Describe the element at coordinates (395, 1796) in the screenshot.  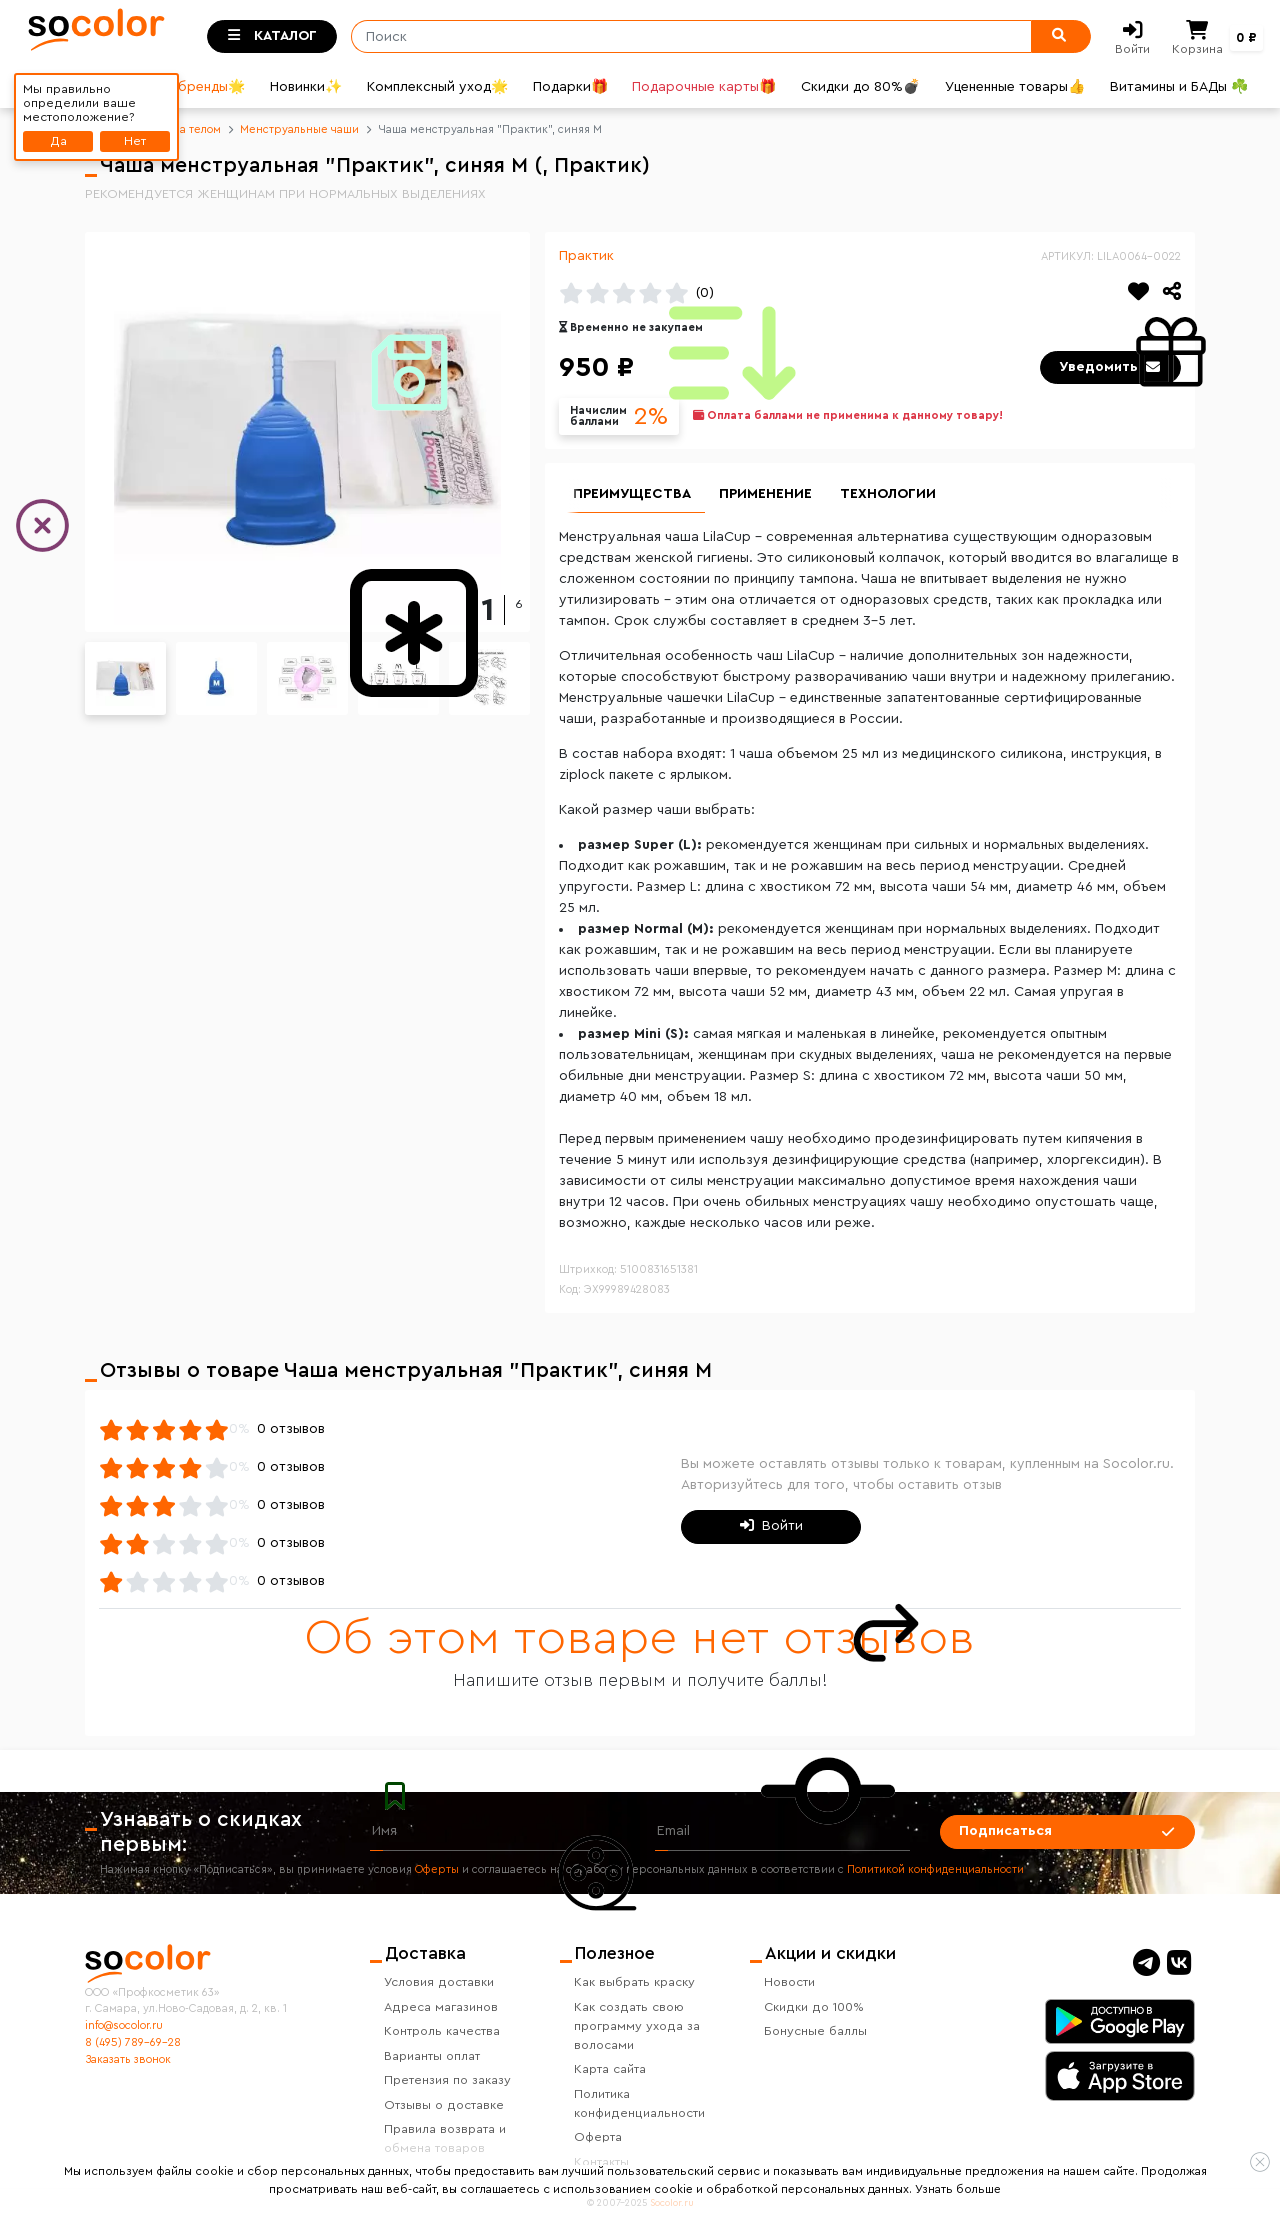
I see `save this item for later` at that location.